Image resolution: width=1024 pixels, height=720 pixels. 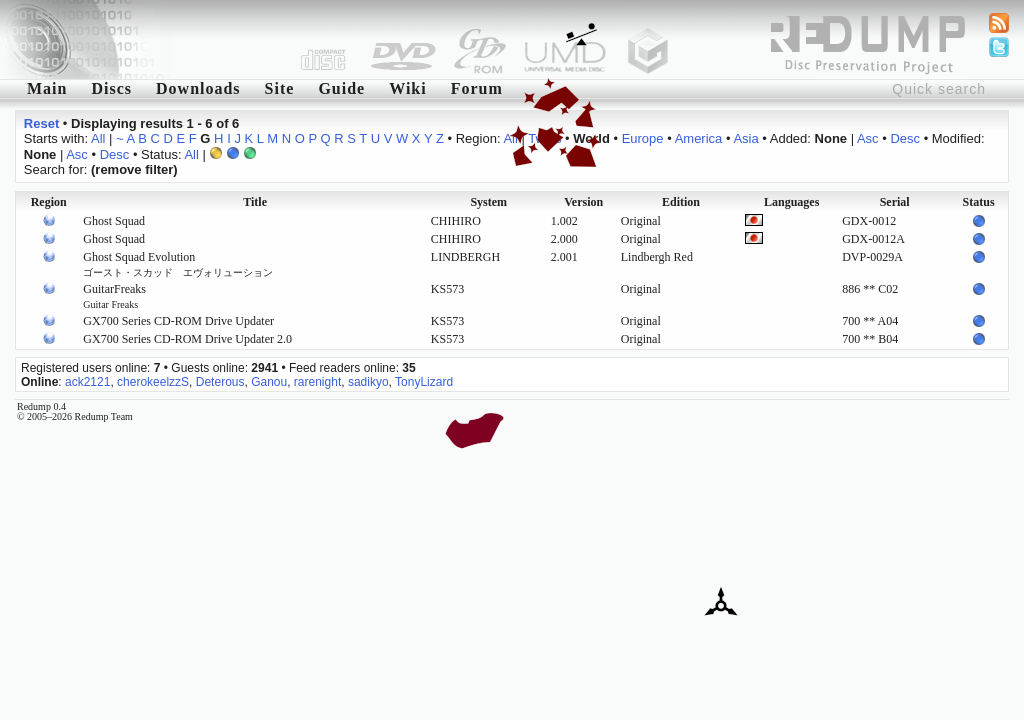 I want to click on throwing weapon icon in a game inventory, so click(x=721, y=601).